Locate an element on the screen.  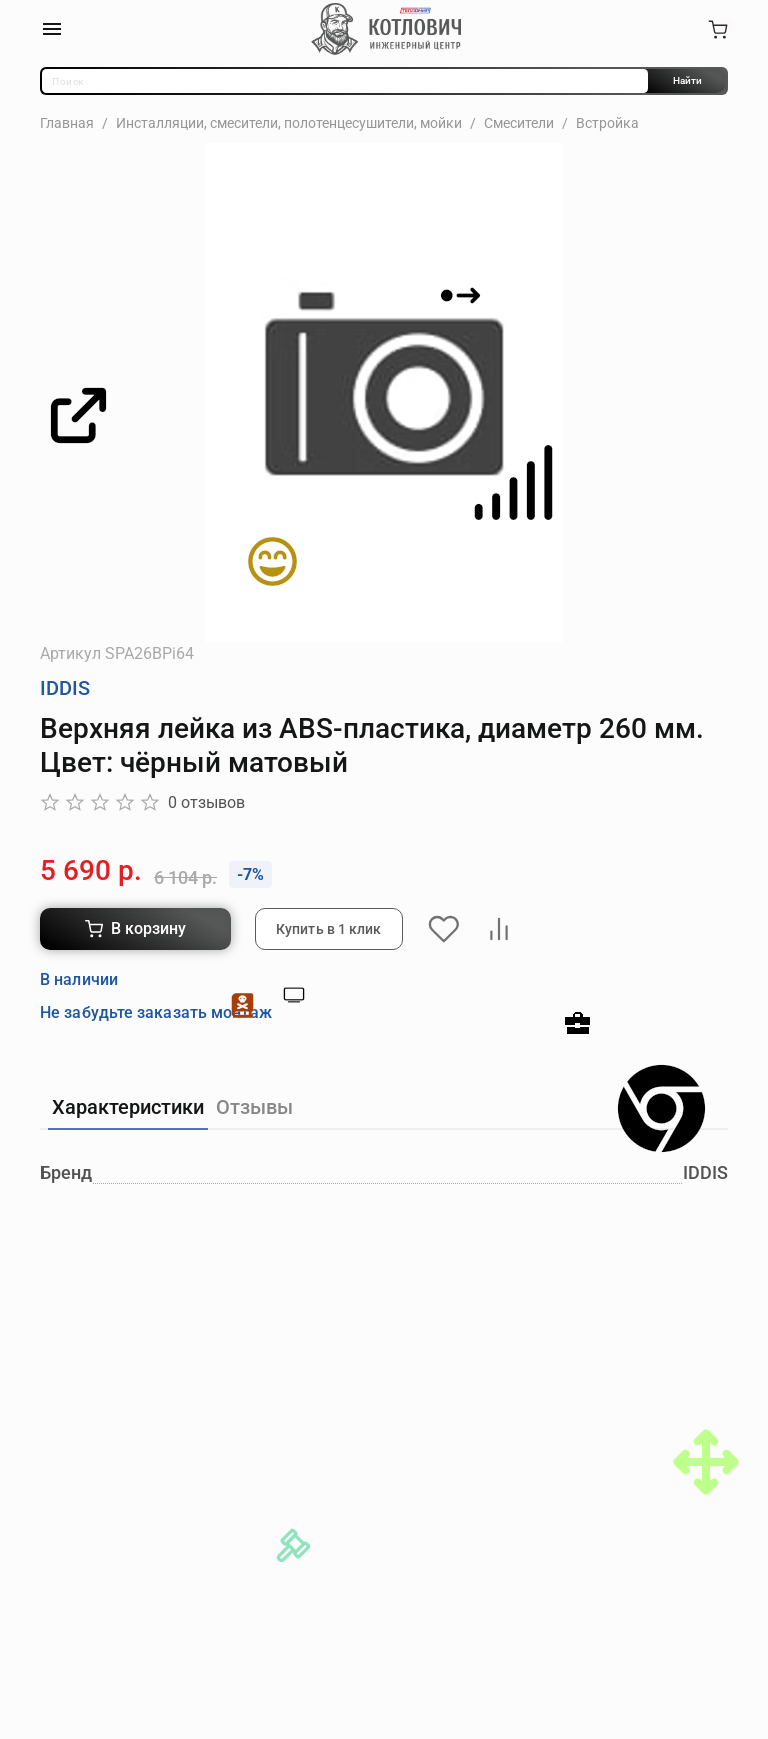
indicates cellular or network signal strength is located at coordinates (513, 482).